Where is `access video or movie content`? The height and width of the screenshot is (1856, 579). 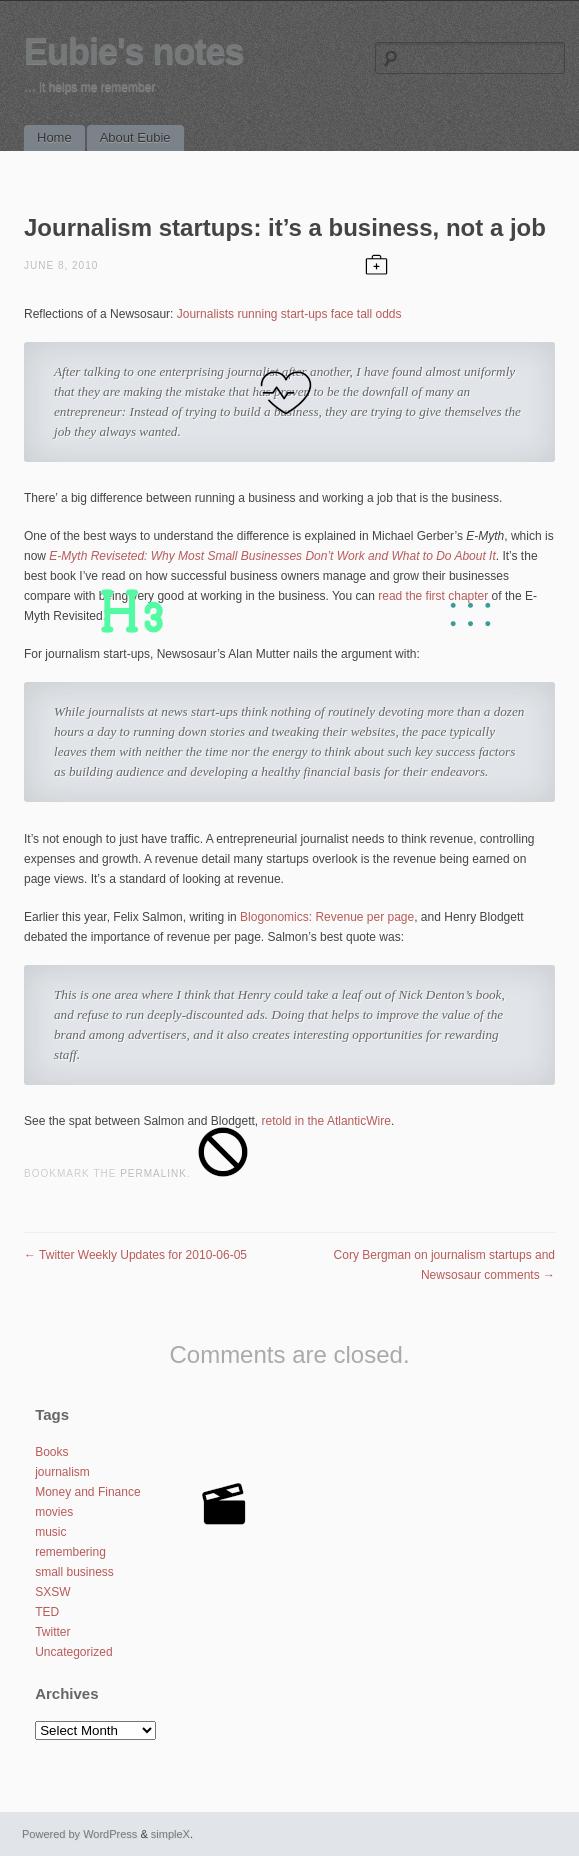 access video or movie content is located at coordinates (224, 1505).